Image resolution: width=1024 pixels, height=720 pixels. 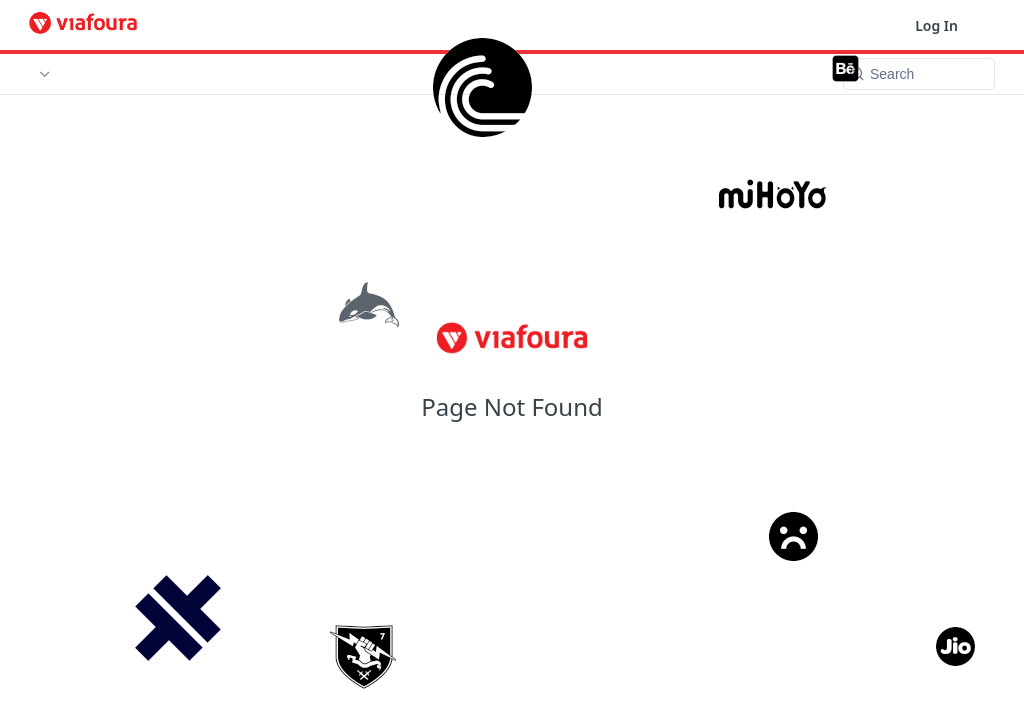 What do you see at coordinates (178, 618) in the screenshot?
I see `capacitor framework logo` at bounding box center [178, 618].